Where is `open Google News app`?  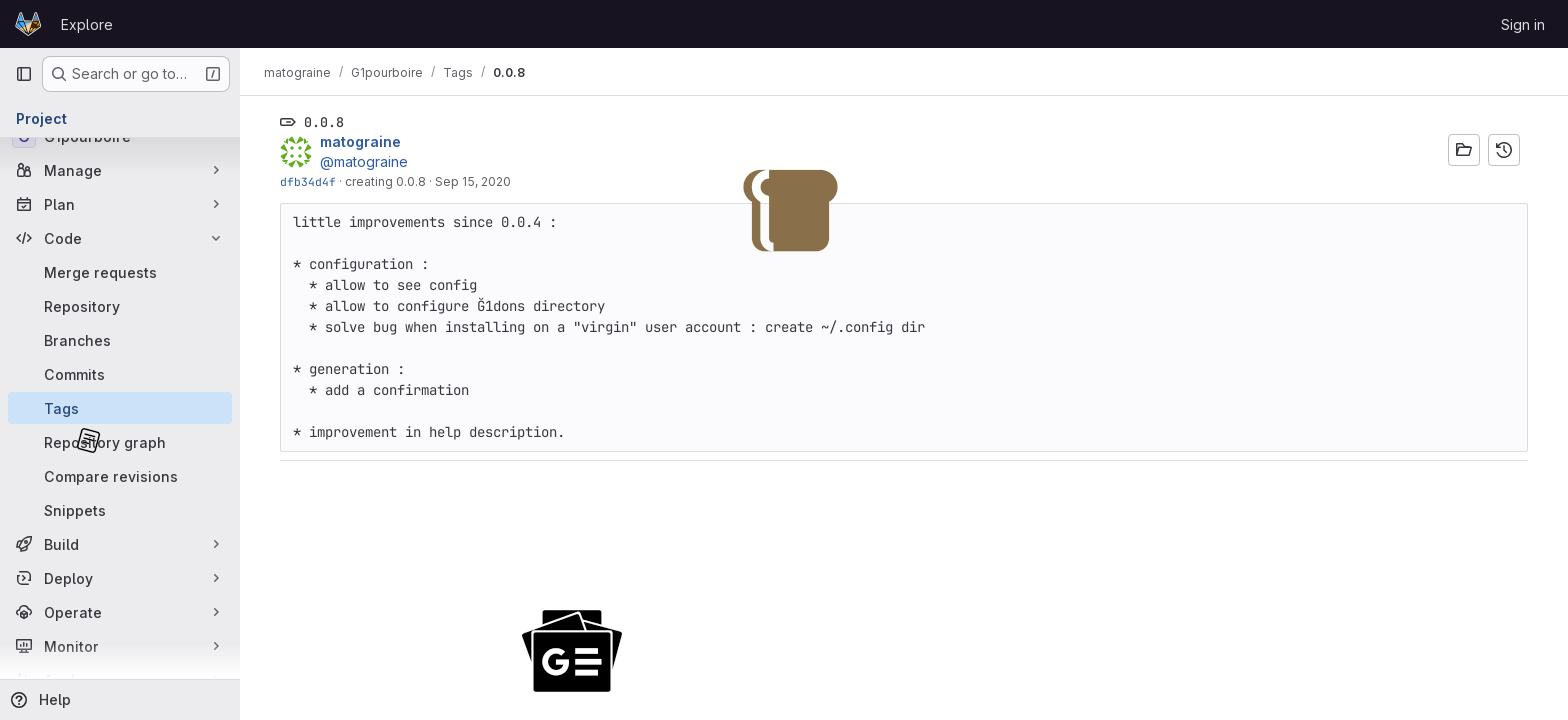
open Google News app is located at coordinates (572, 651).